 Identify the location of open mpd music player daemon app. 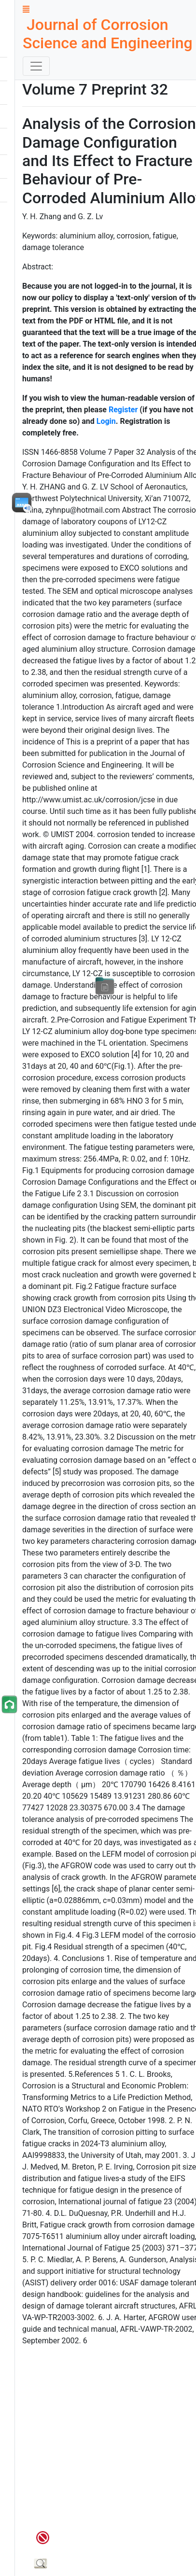
(22, 503).